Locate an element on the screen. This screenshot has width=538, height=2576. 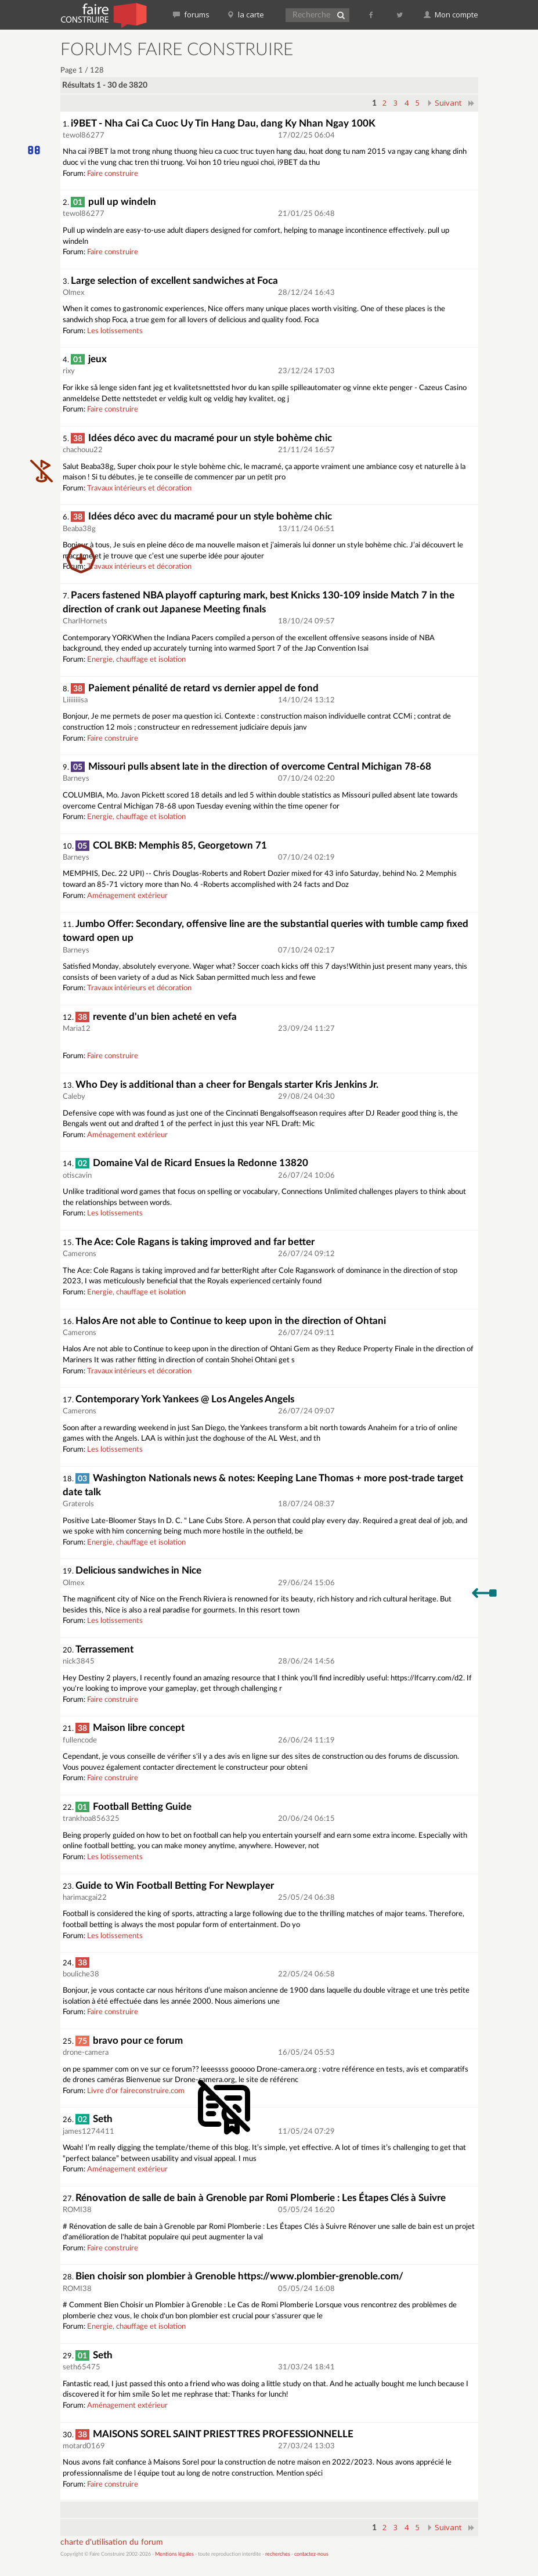
add a new item or element is located at coordinates (81, 558).